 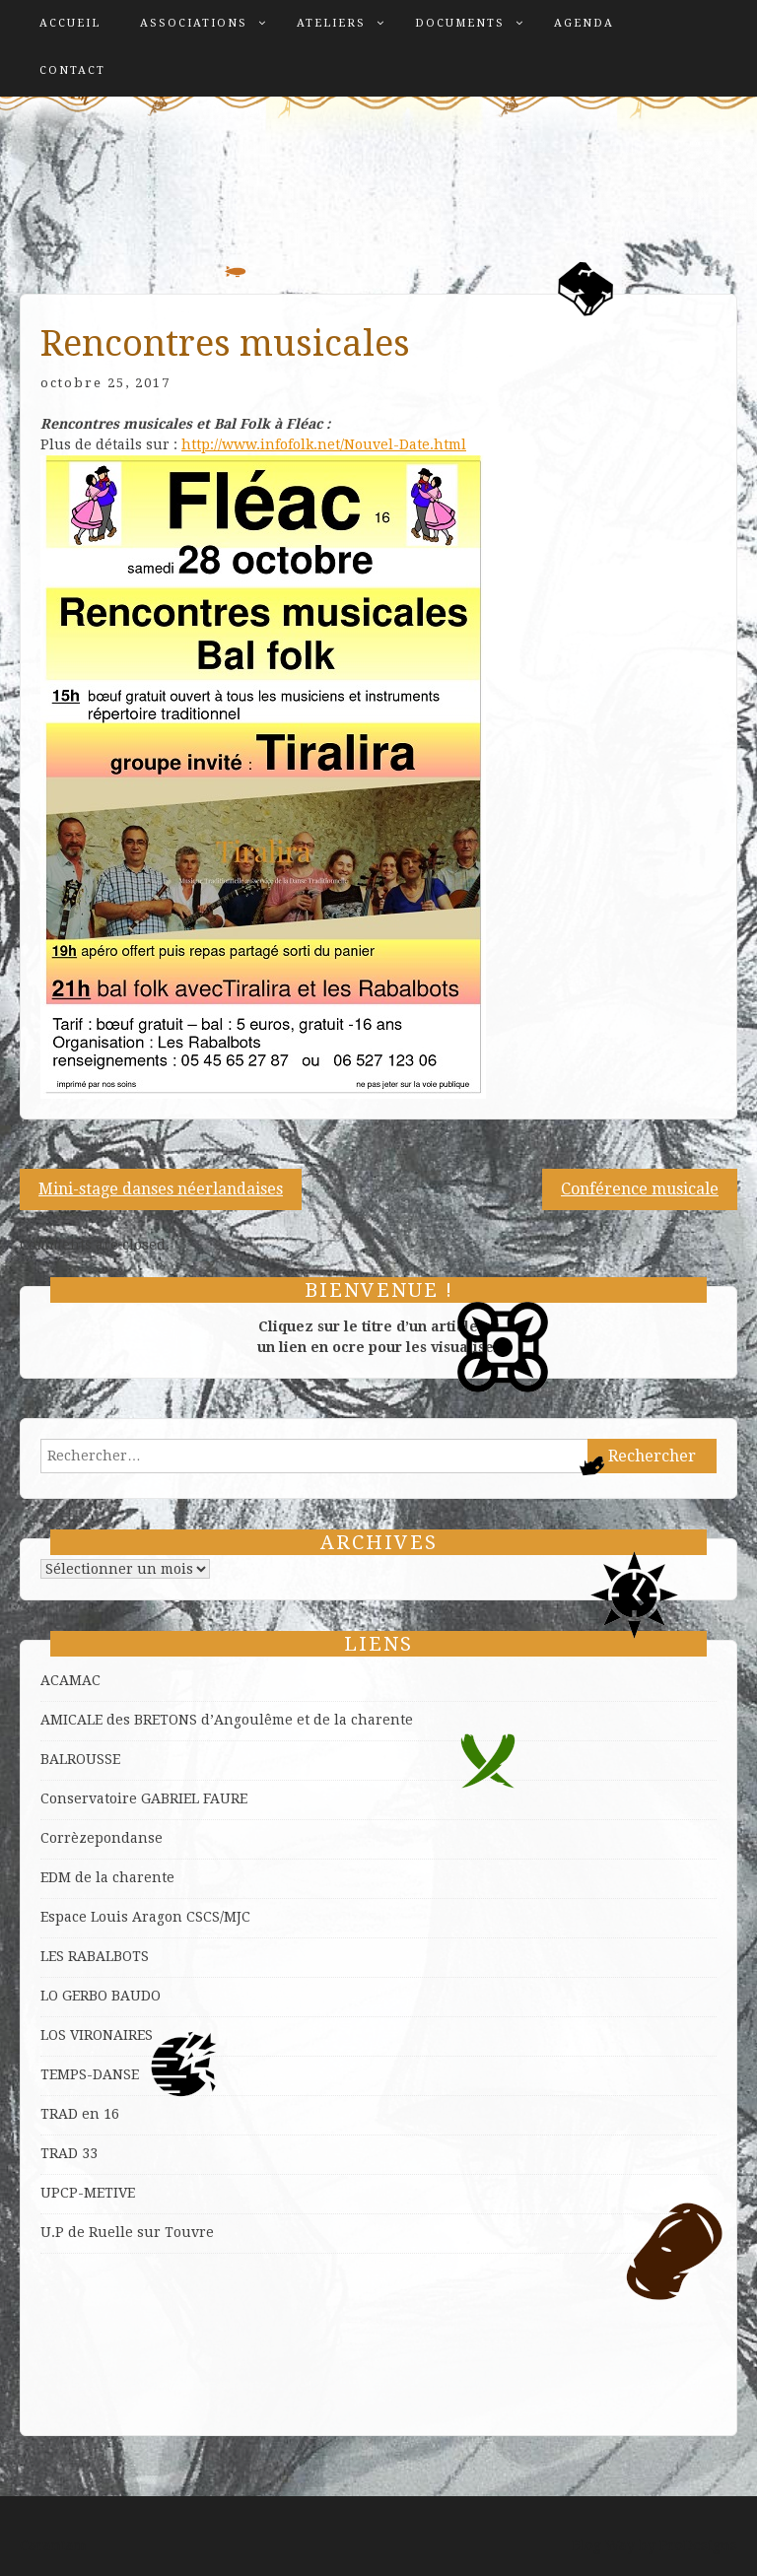 I want to click on ivory tusks item or resource in a game, so click(x=488, y=1761).